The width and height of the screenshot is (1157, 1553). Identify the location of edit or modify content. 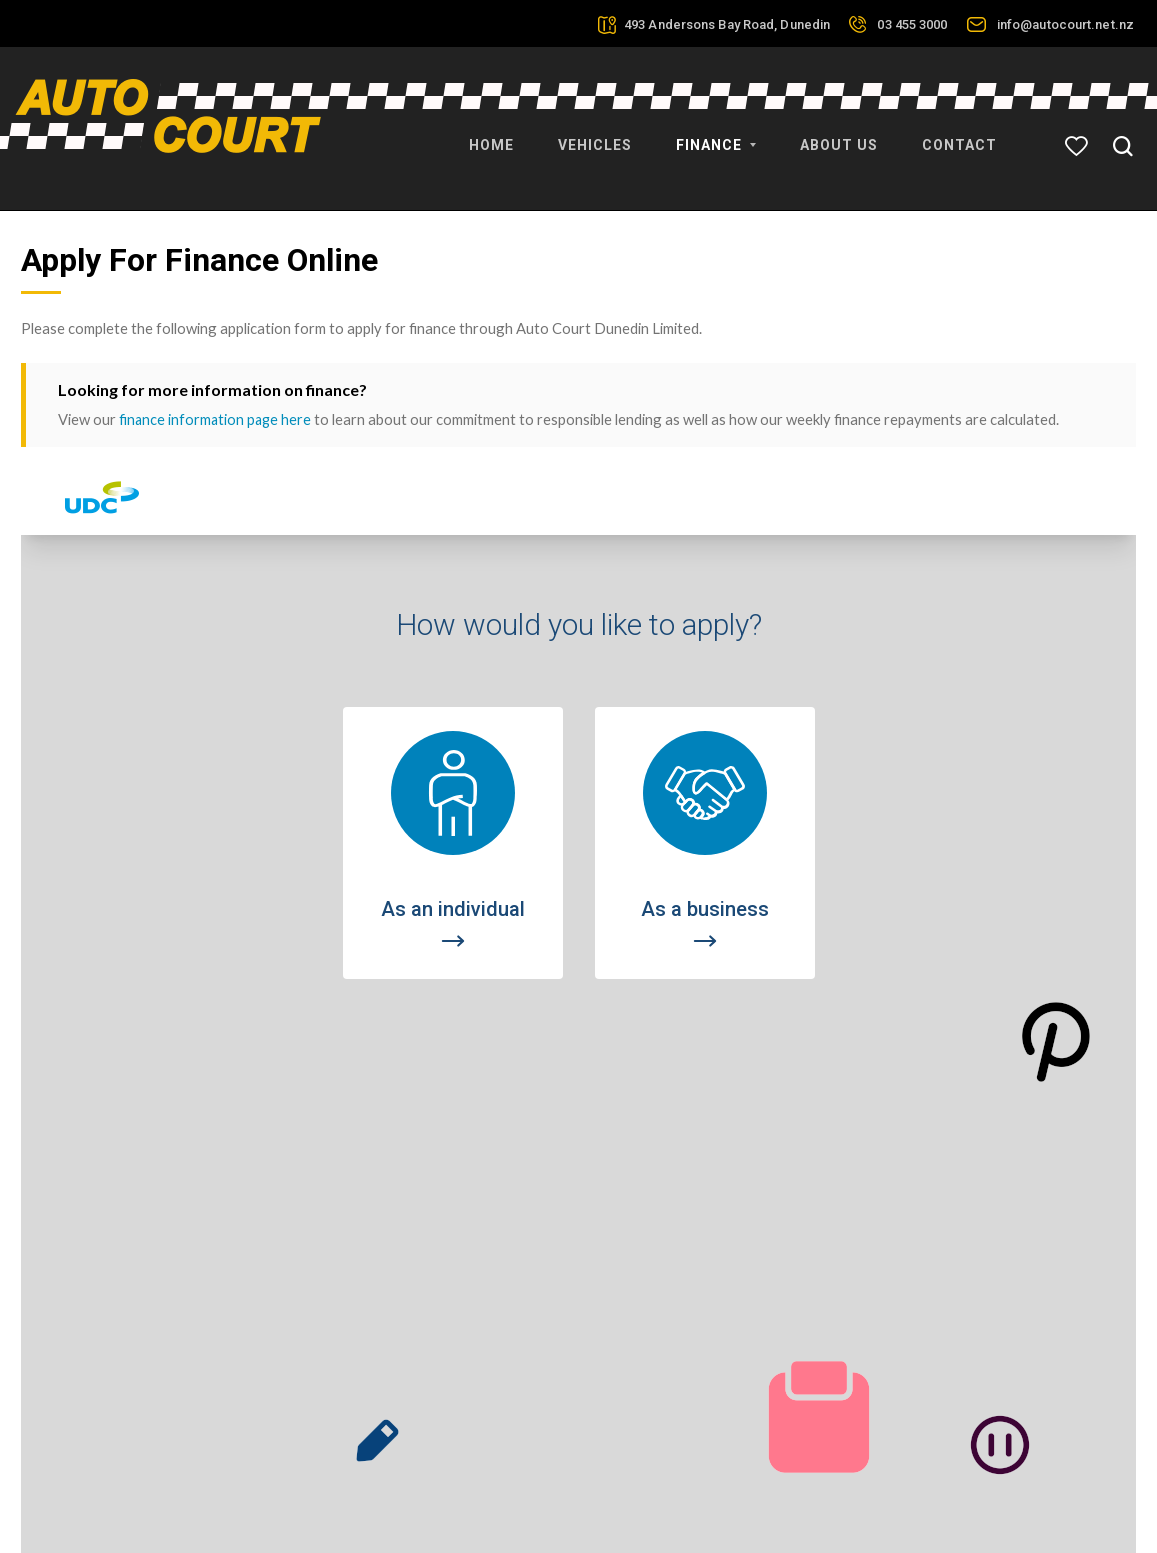
(377, 1440).